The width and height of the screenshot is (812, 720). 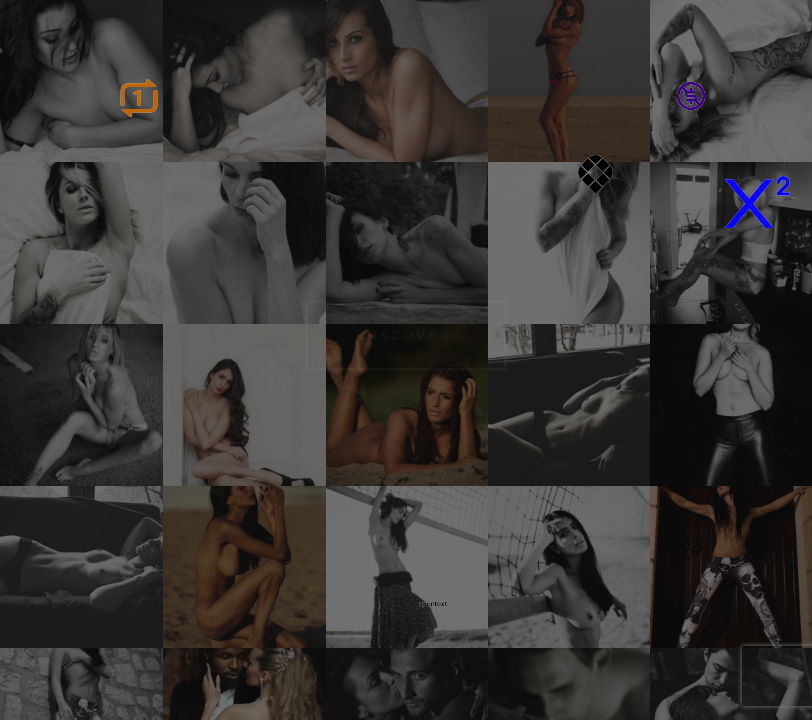 I want to click on format selected text as superscript, so click(x=754, y=202).